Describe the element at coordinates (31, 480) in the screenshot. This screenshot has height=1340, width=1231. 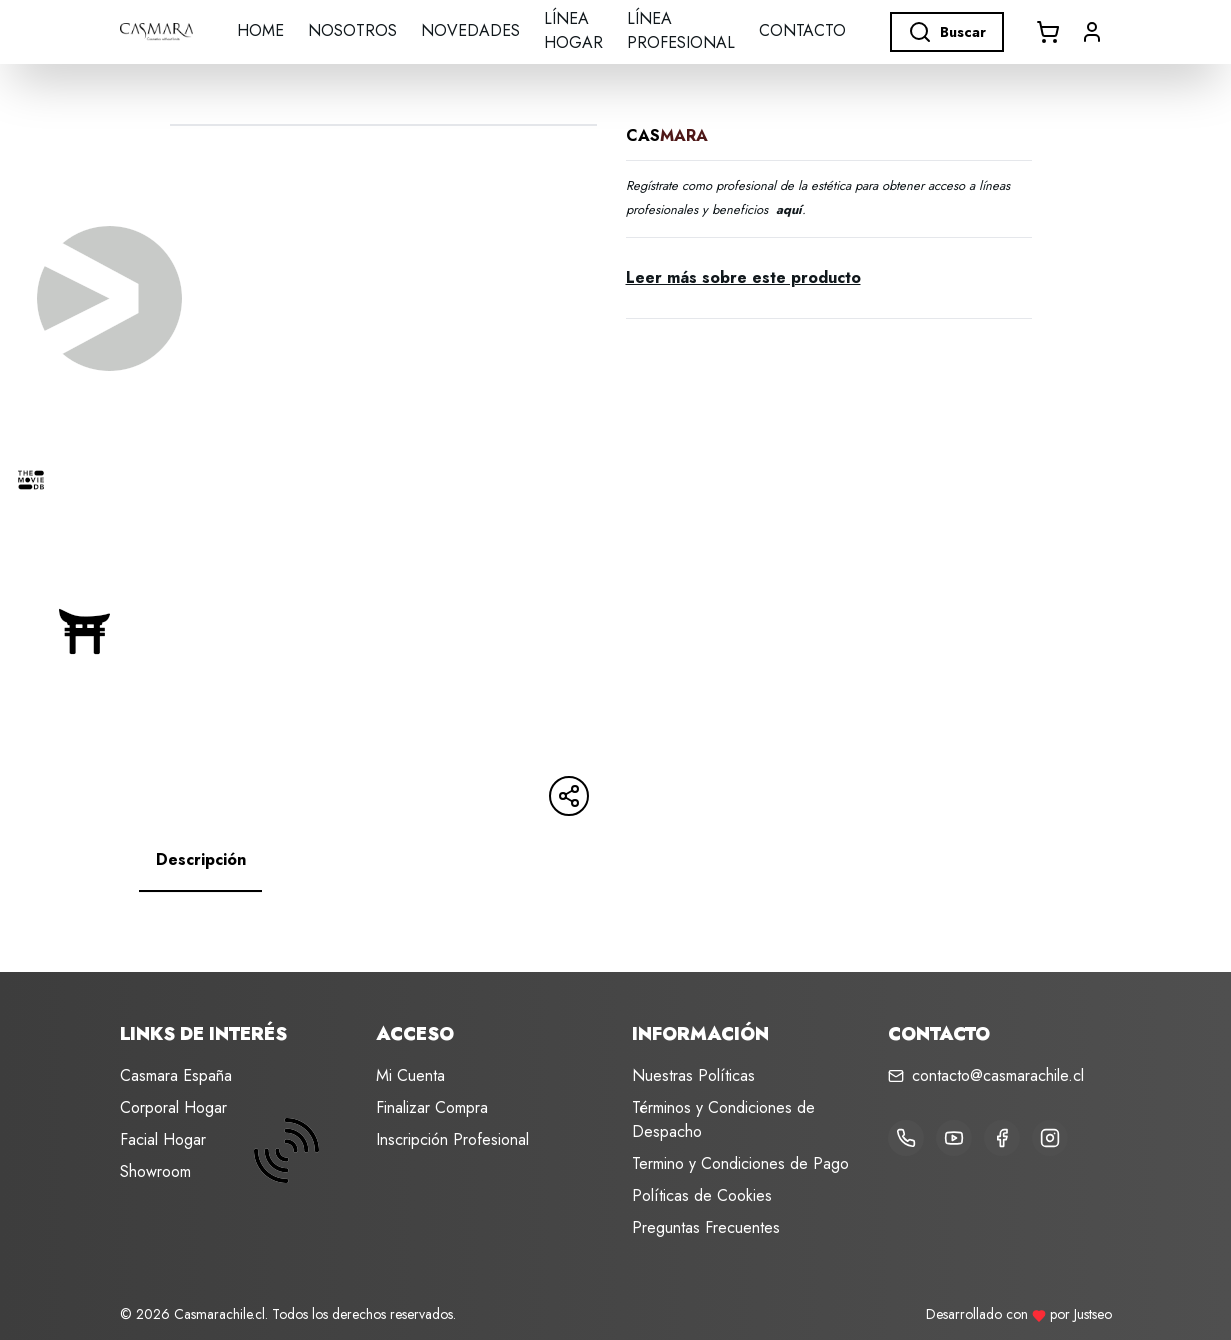
I see `visit The Movie Database (TMDB) website` at that location.